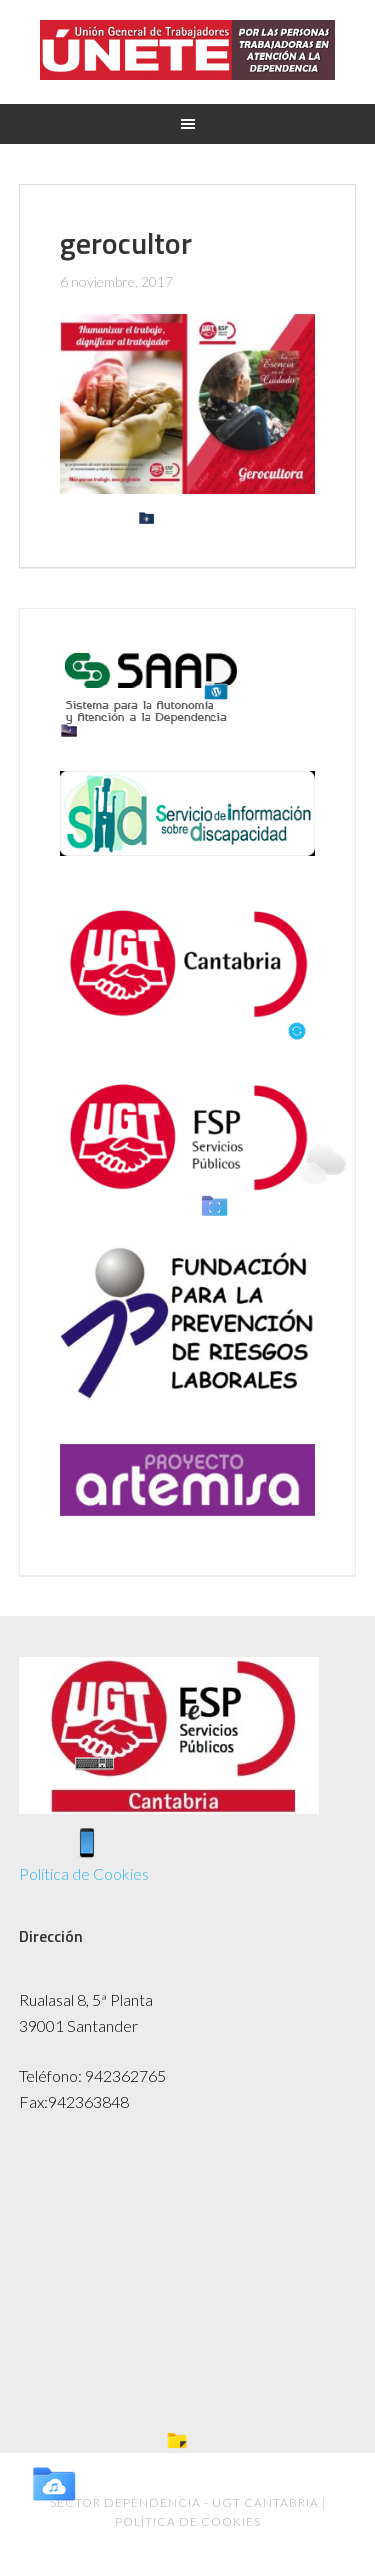 The width and height of the screenshot is (375, 2572). What do you see at coordinates (94, 1763) in the screenshot?
I see `connect or manage a wireless keyboard` at bounding box center [94, 1763].